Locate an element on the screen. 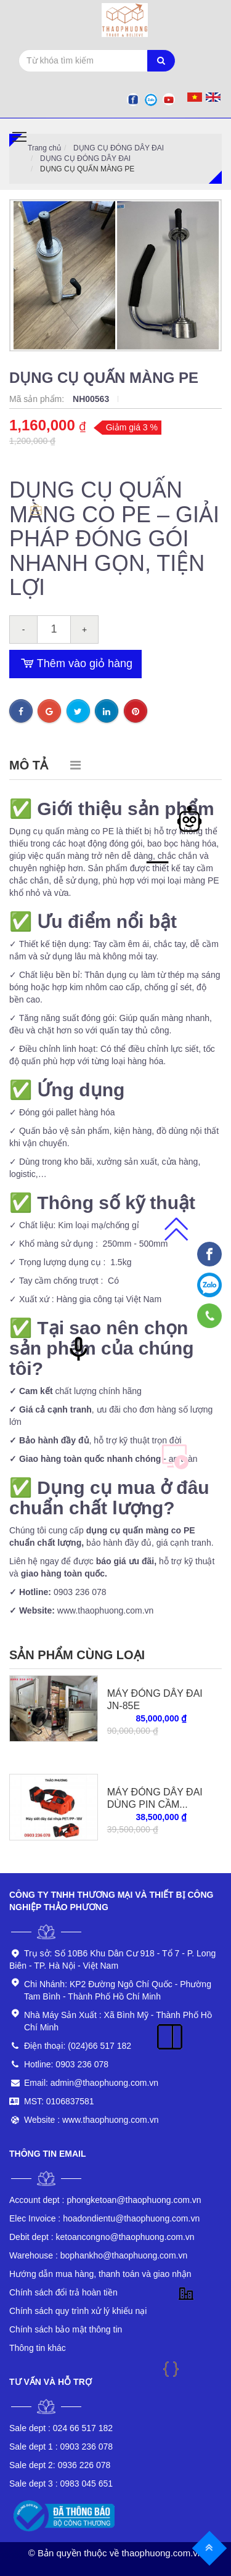 This screenshot has height=2576, width=231. minimize the current window is located at coordinates (156, 861).